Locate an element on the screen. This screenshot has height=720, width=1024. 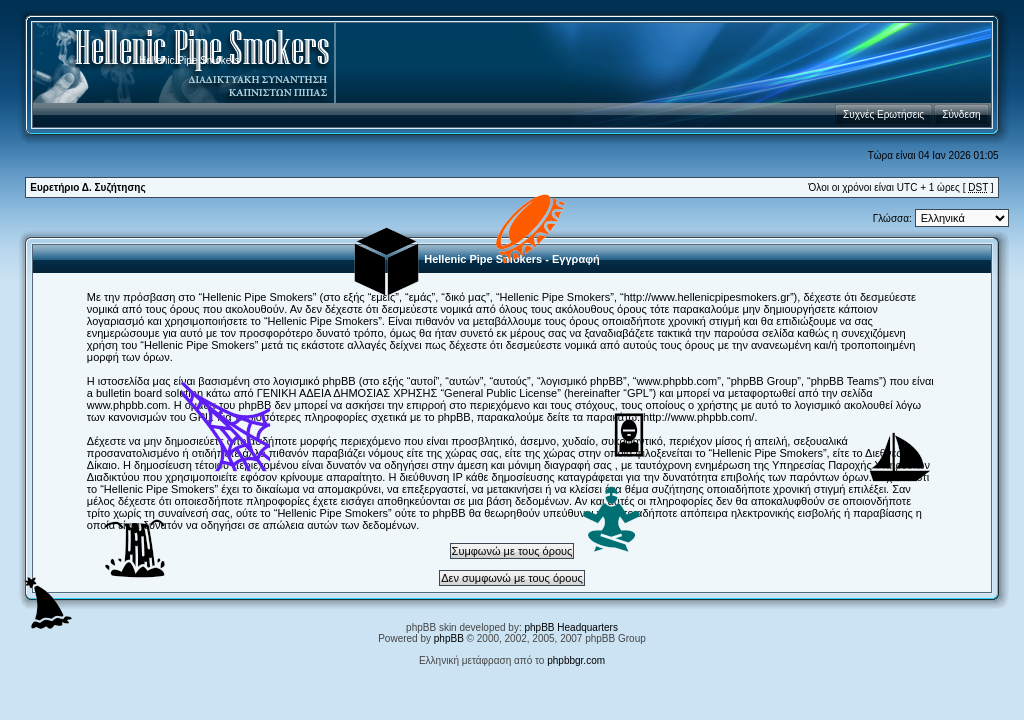
view waterfall location or landmark is located at coordinates (134, 548).